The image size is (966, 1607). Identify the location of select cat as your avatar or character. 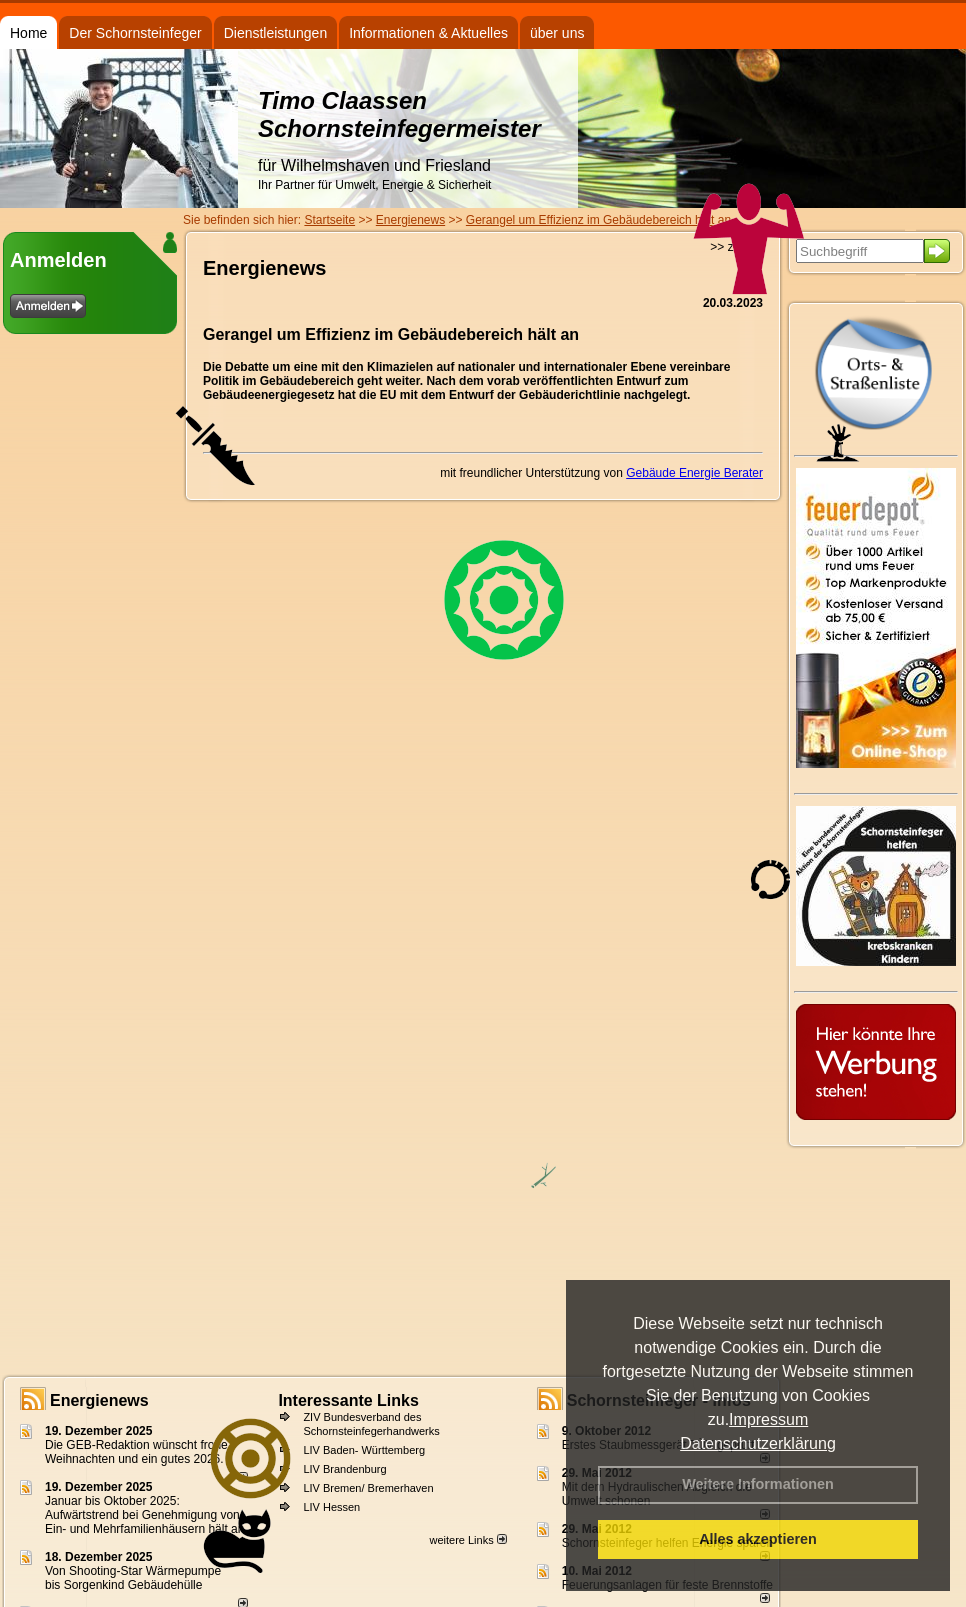
(237, 1540).